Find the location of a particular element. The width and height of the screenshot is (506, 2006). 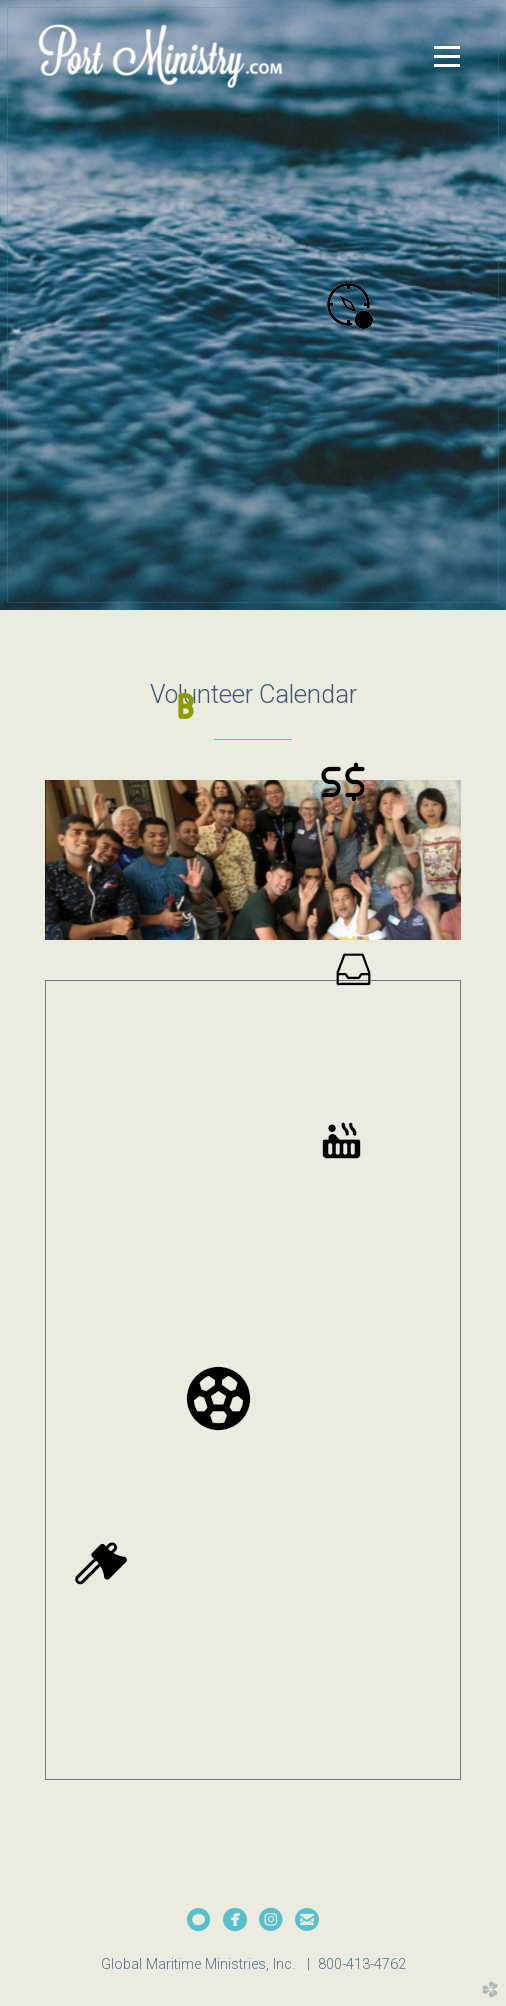

indicates current location on a map is located at coordinates (348, 304).